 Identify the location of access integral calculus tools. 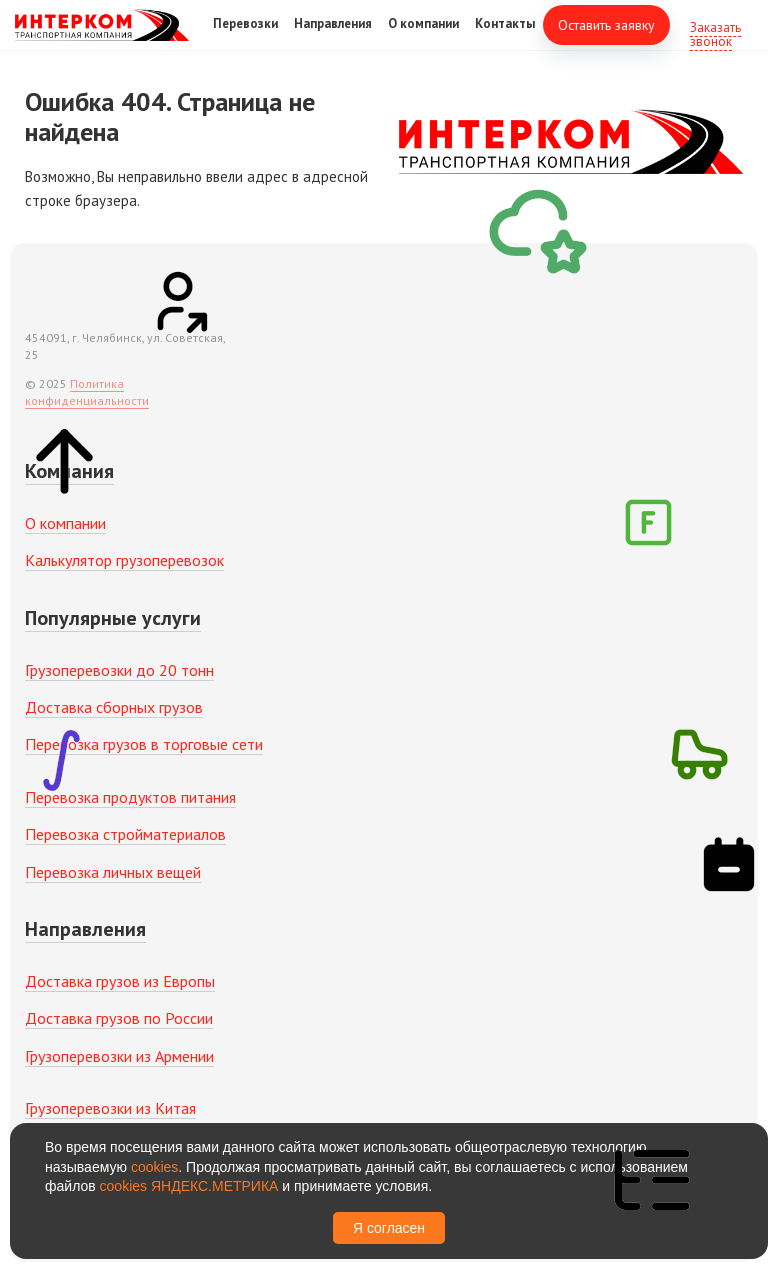
(61, 760).